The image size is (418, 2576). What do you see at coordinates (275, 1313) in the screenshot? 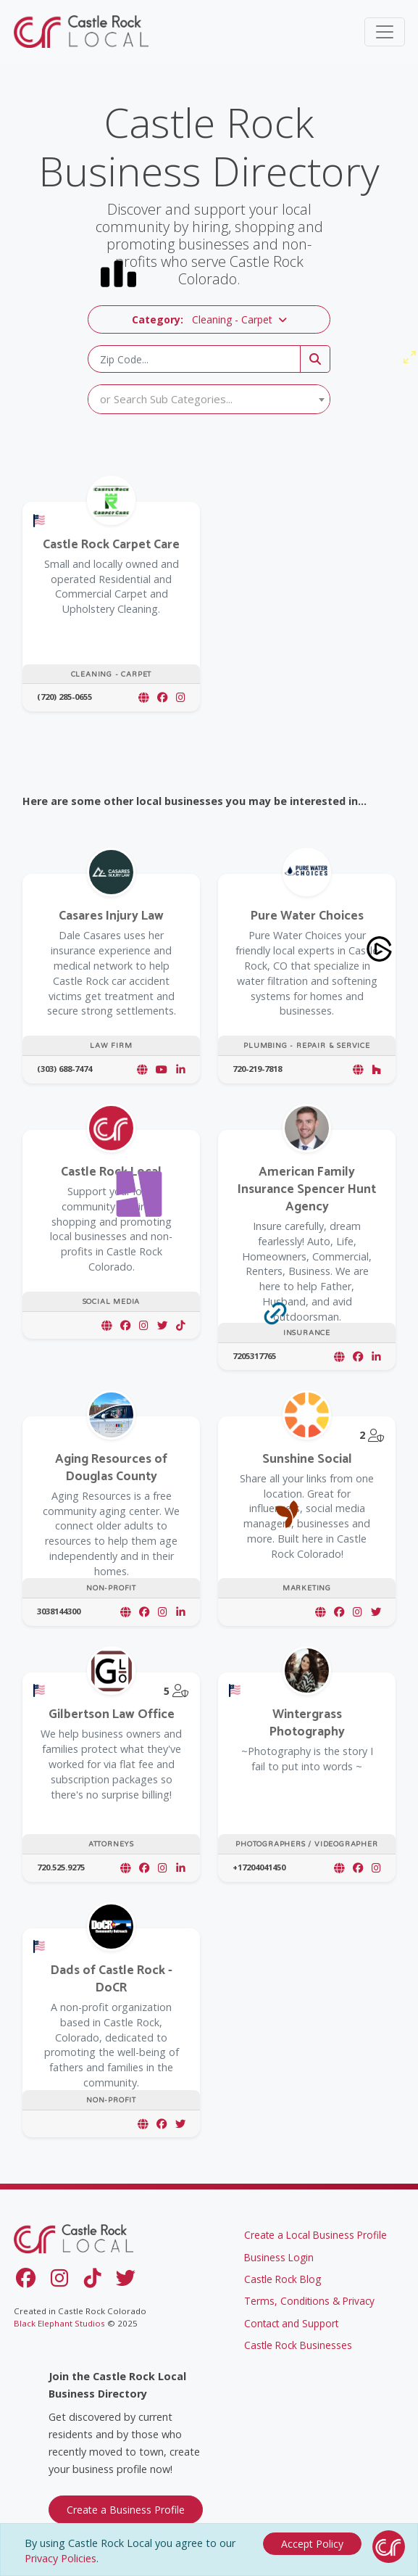
I see `insert or add a hyperlink` at bounding box center [275, 1313].